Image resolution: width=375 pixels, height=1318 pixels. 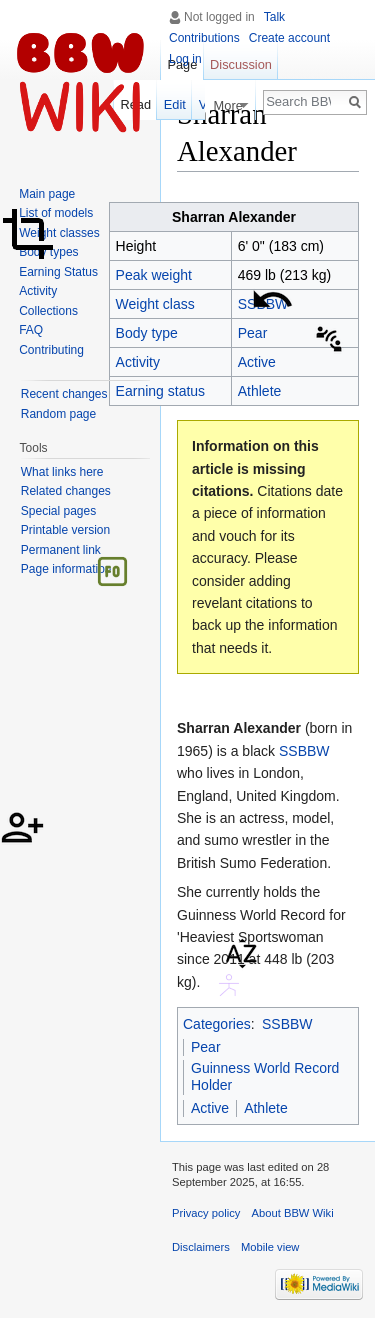 I want to click on connect with others remotely or contactlessly, so click(x=329, y=339).